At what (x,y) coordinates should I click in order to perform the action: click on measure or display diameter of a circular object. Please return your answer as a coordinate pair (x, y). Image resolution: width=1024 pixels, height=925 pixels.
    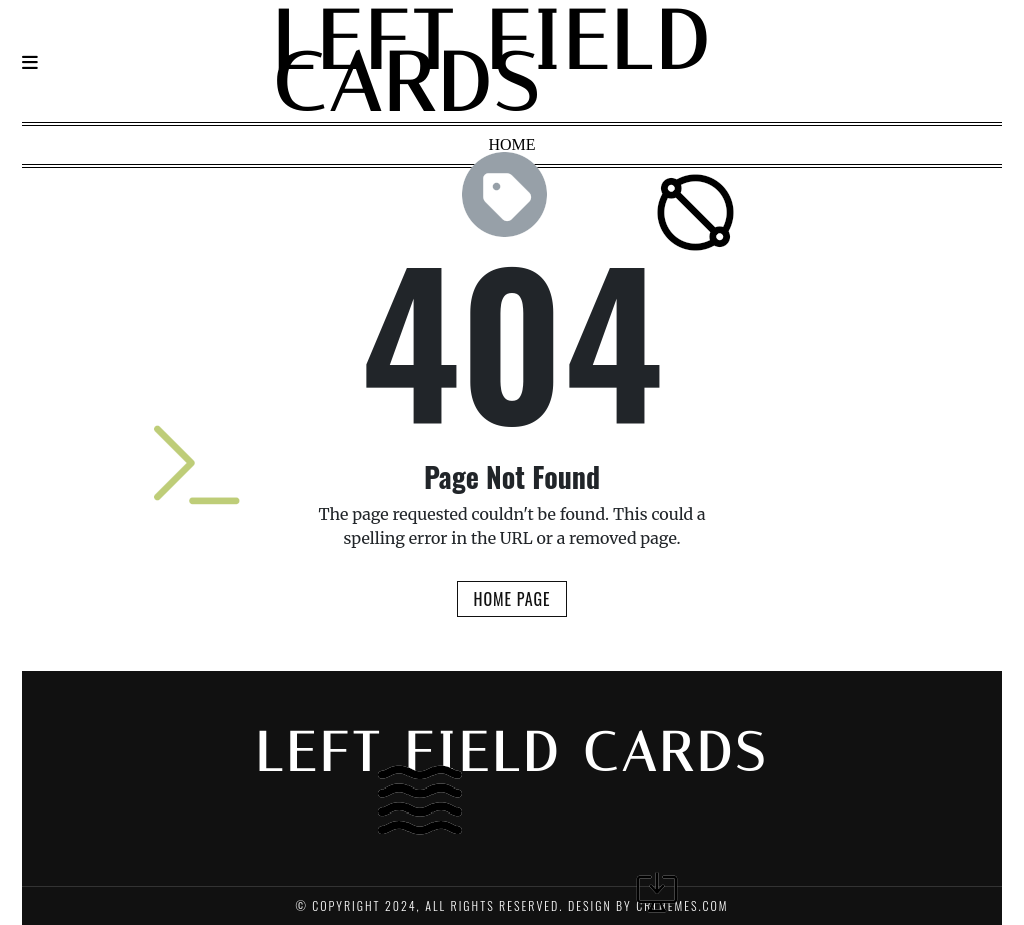
    Looking at the image, I should click on (695, 212).